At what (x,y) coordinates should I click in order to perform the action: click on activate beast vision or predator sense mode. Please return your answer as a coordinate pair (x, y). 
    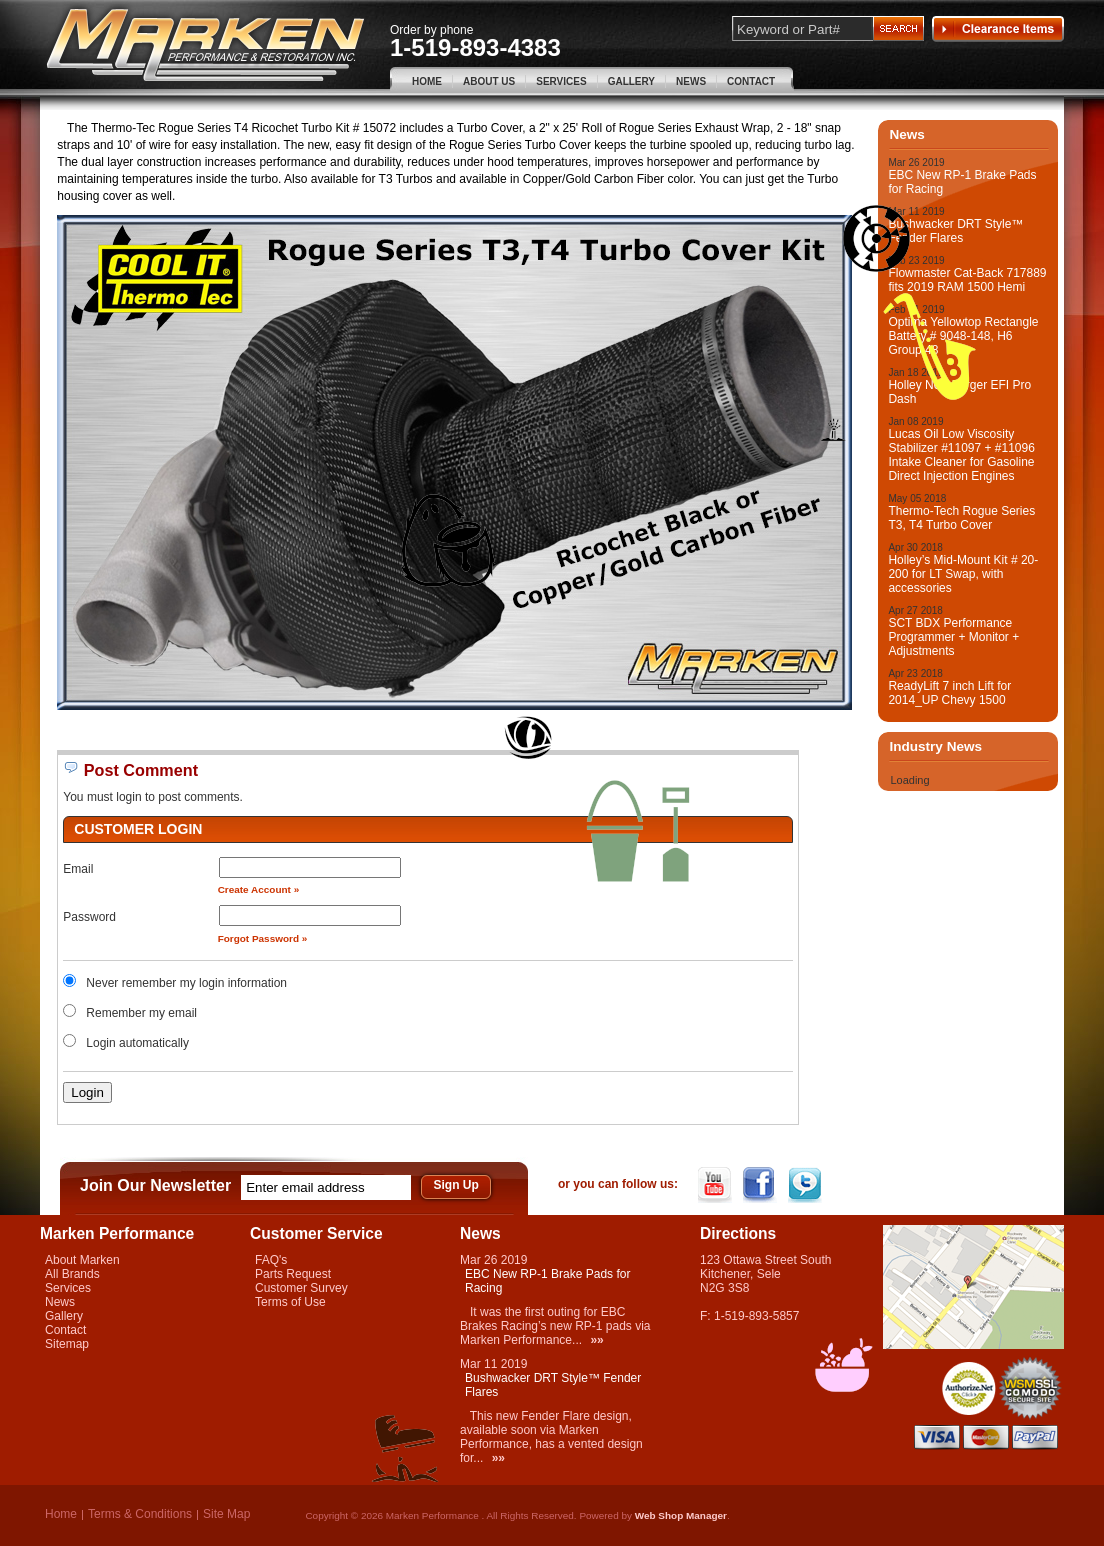
    Looking at the image, I should click on (528, 737).